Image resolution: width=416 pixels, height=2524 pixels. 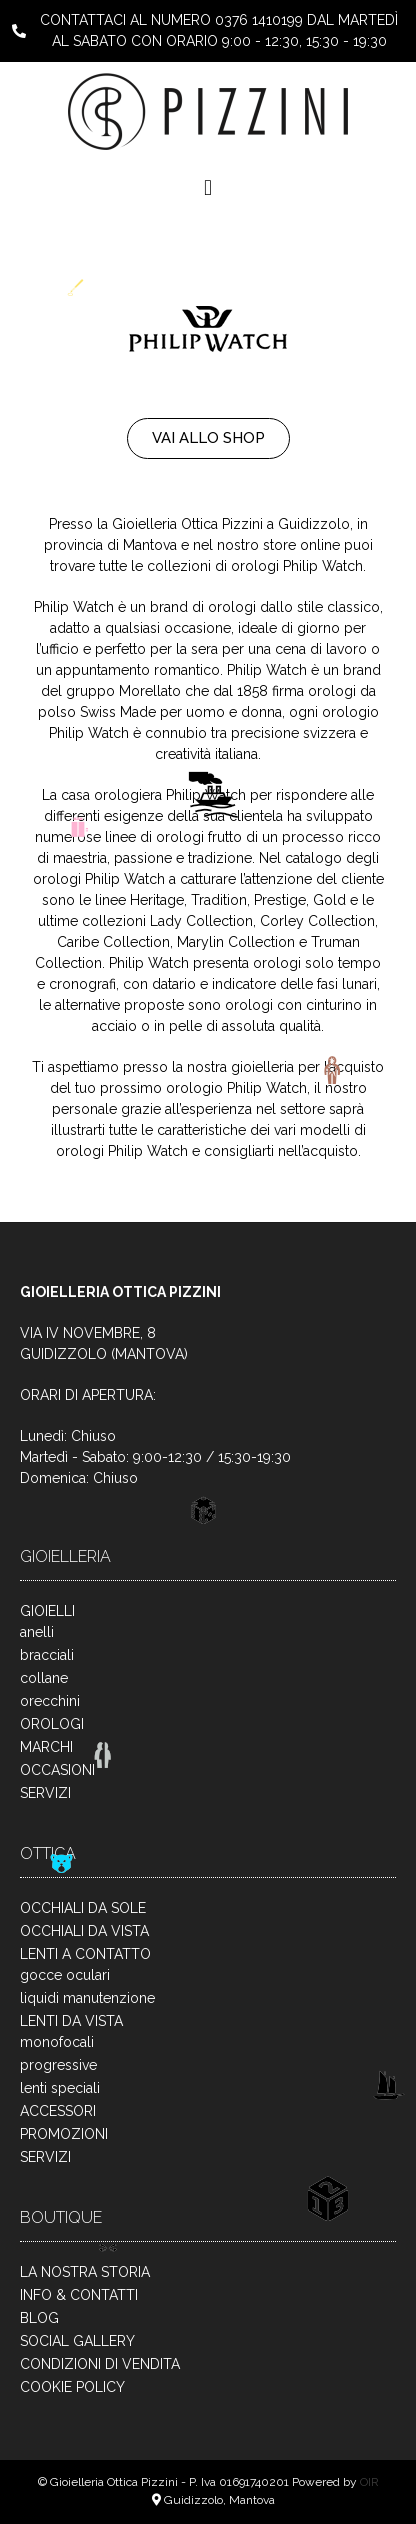 What do you see at coordinates (389, 2085) in the screenshot?
I see `select a sailing boat or nautical vessel` at bounding box center [389, 2085].